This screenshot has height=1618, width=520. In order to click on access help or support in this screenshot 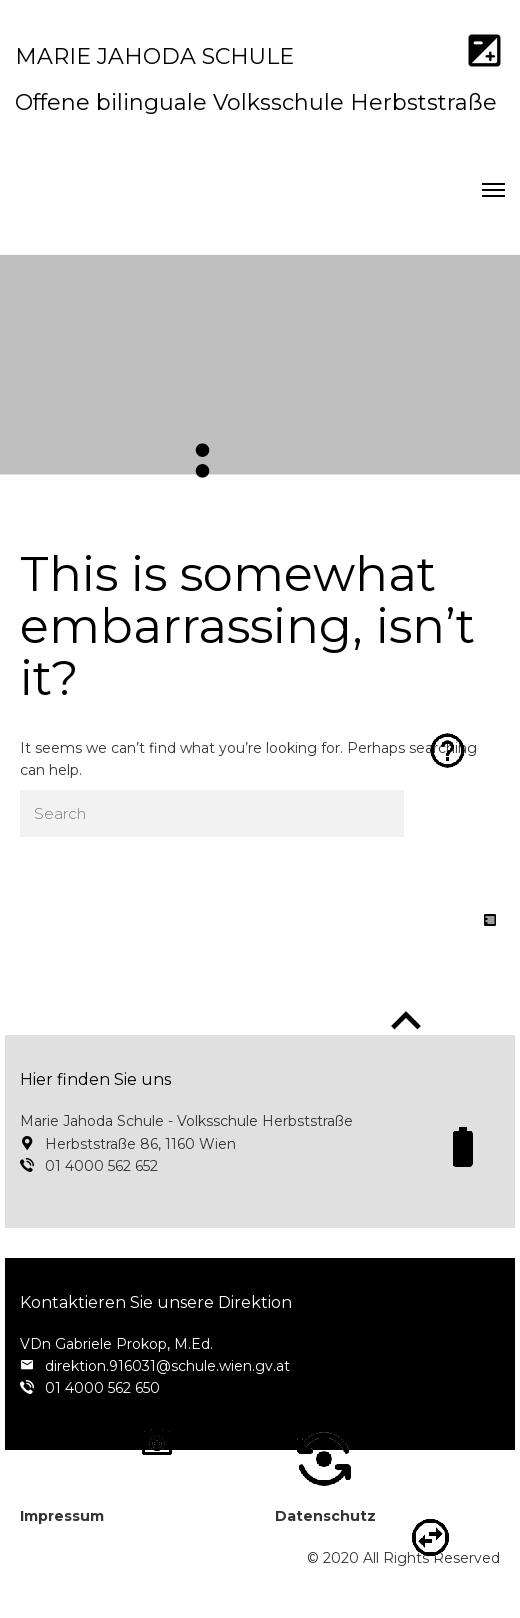, I will do `click(447, 750)`.